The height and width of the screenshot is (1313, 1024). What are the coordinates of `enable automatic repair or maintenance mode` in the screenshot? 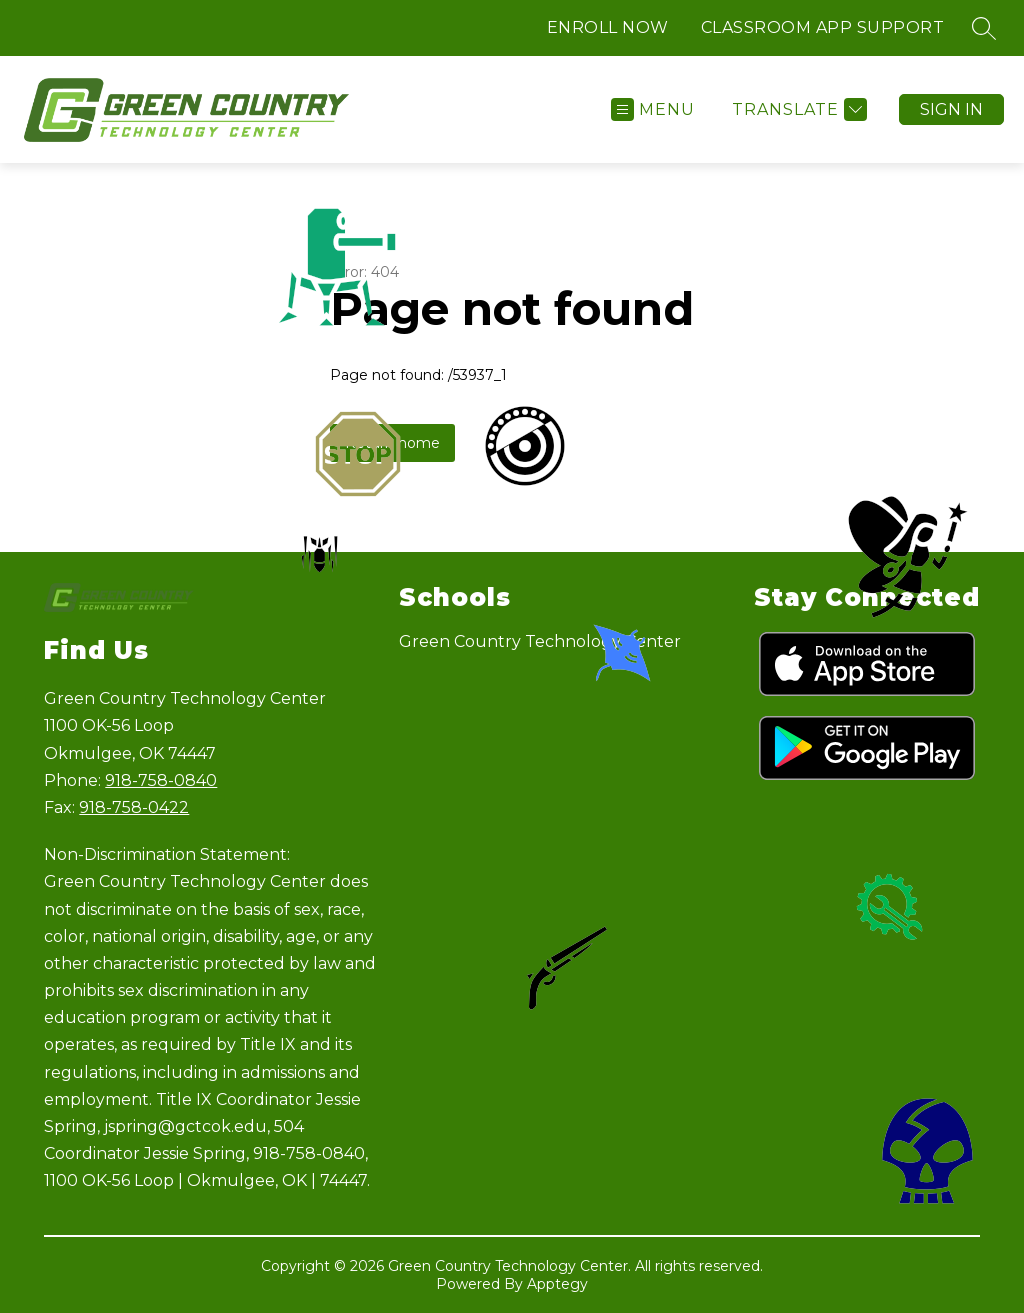 It's located at (889, 906).